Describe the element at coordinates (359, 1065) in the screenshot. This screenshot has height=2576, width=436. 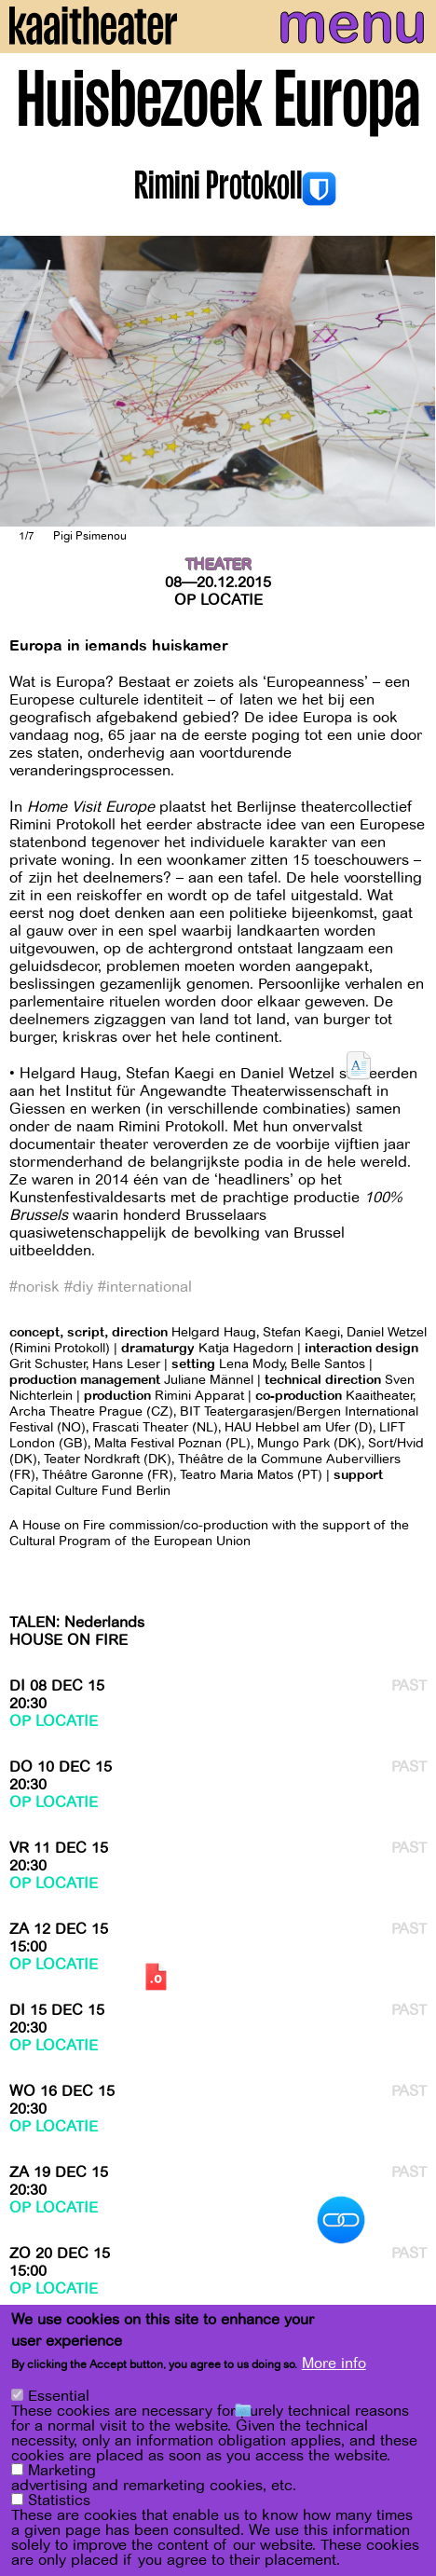
I see `open a text document` at that location.